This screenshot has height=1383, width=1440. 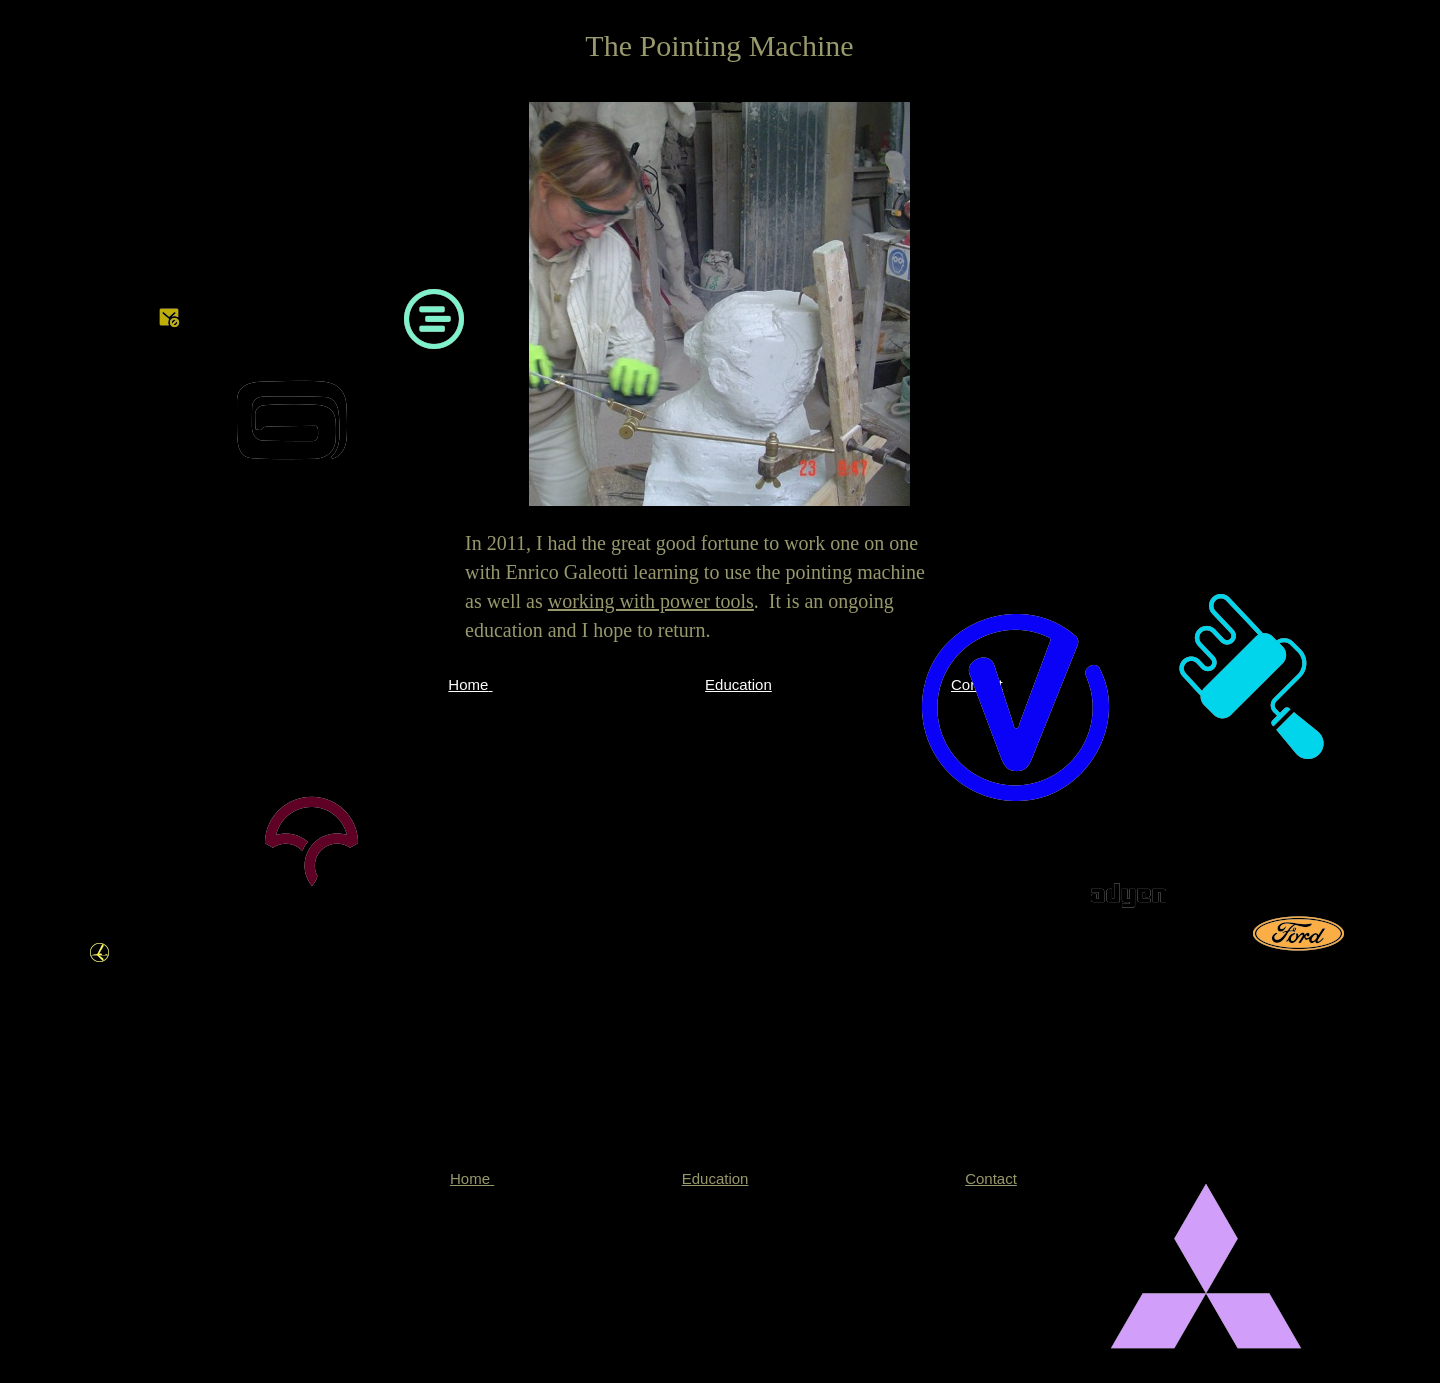 What do you see at coordinates (1128, 895) in the screenshot?
I see `adyen payment platform logo` at bounding box center [1128, 895].